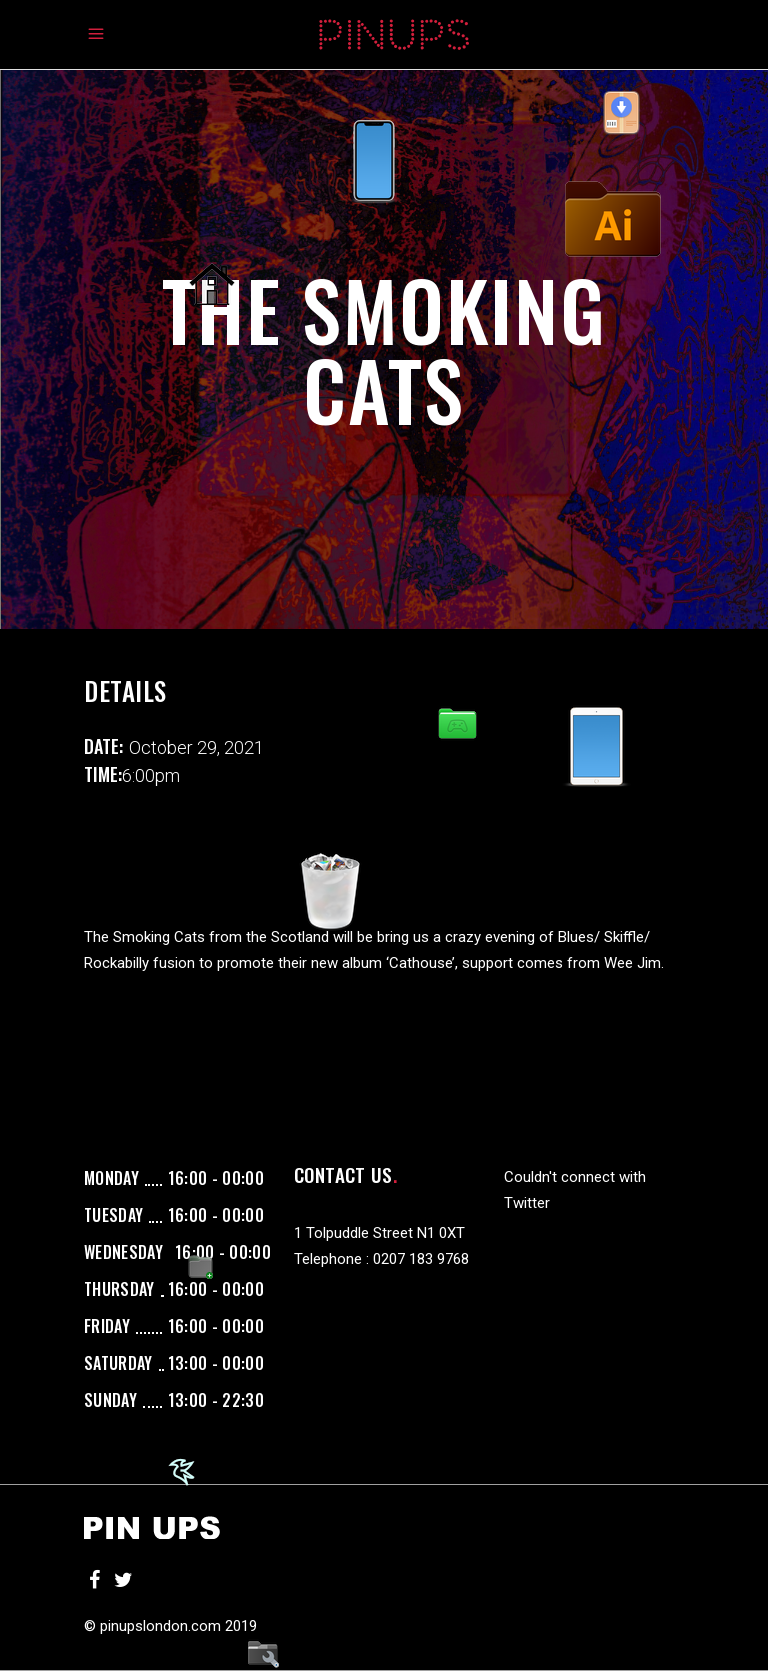 The image size is (768, 1671). What do you see at coordinates (374, 162) in the screenshot?
I see `iPhone XR device icon` at bounding box center [374, 162].